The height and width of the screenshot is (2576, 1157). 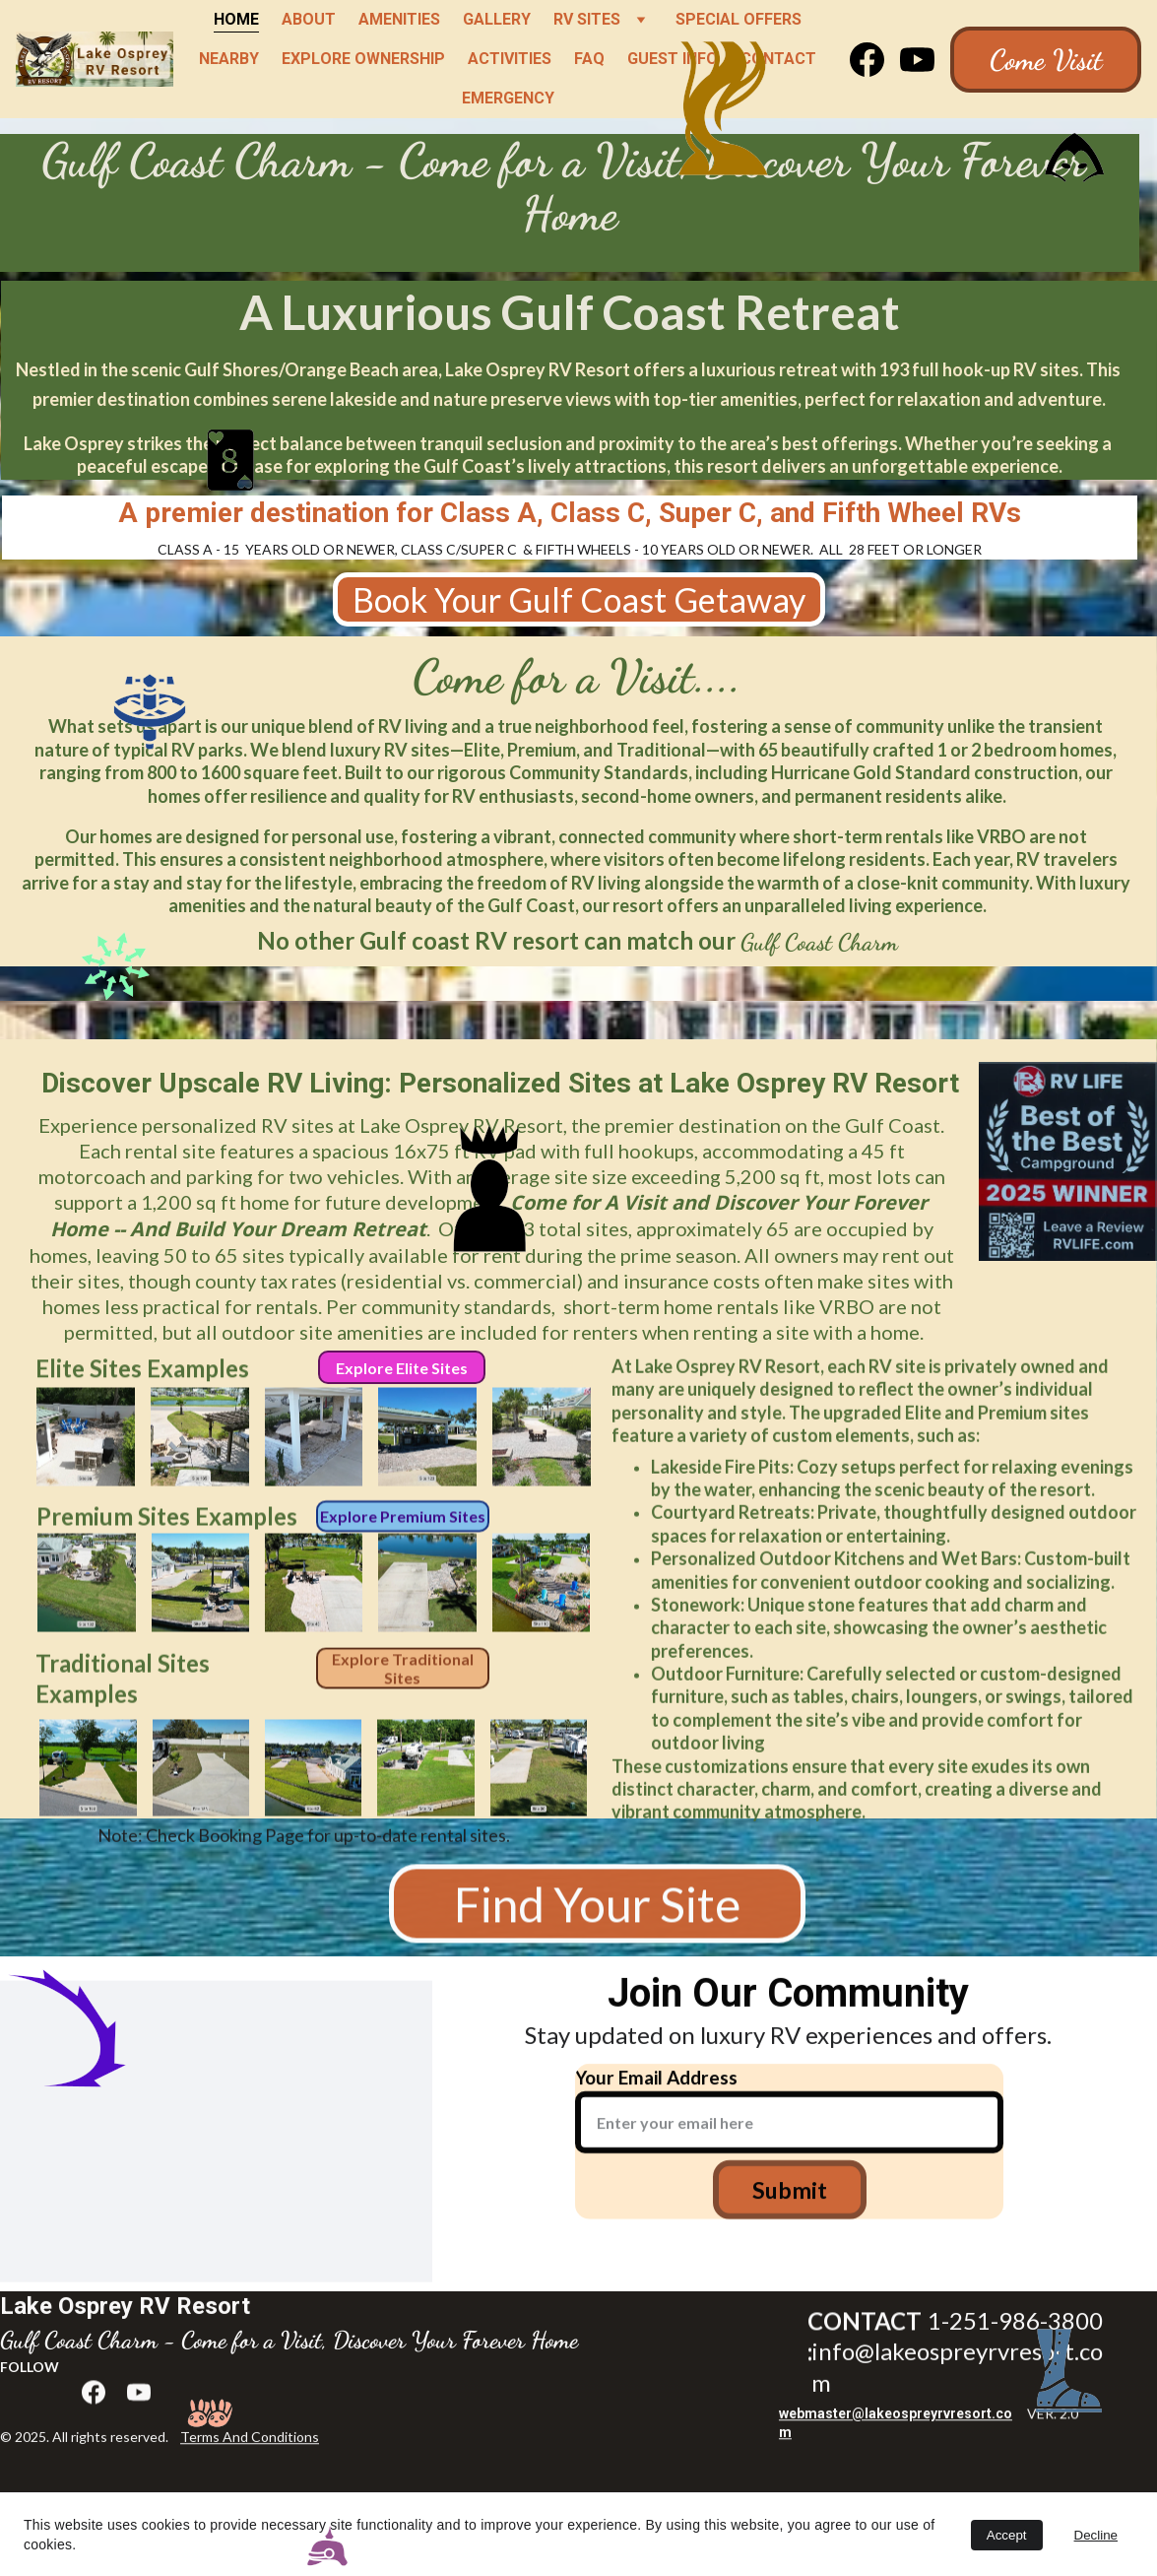 What do you see at coordinates (67, 2028) in the screenshot?
I see `select electric whip weapon or ability` at bounding box center [67, 2028].